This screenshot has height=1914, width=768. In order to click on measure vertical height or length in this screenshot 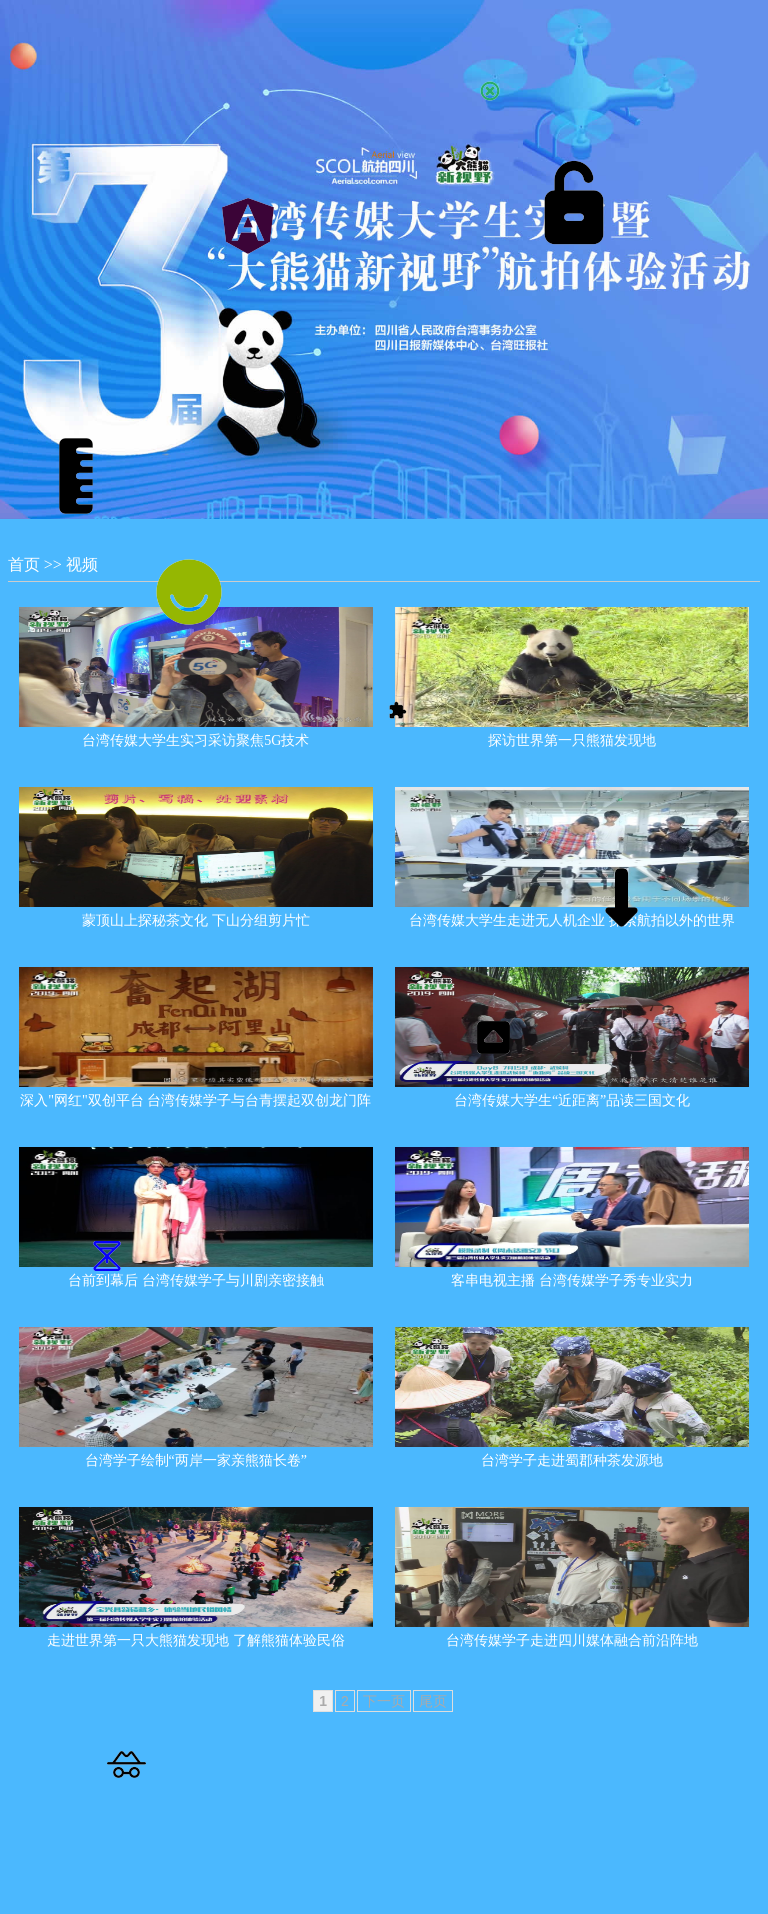, I will do `click(76, 476)`.